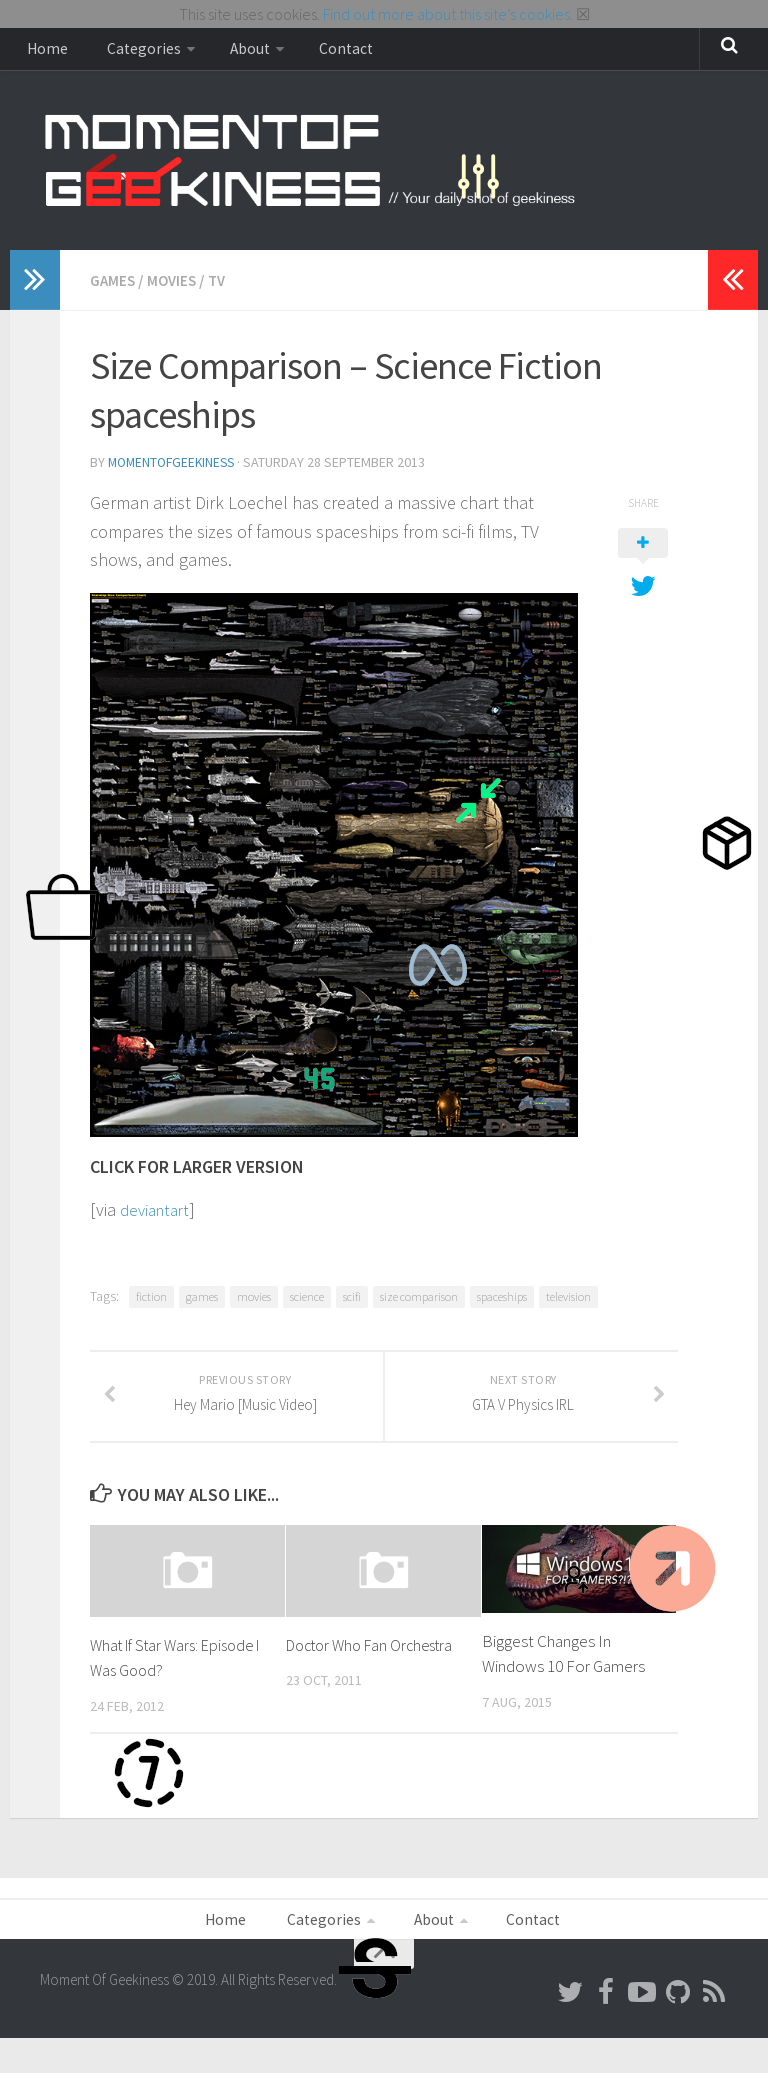 This screenshot has height=2073, width=768. What do you see at coordinates (438, 965) in the screenshot?
I see `Meta company logo` at bounding box center [438, 965].